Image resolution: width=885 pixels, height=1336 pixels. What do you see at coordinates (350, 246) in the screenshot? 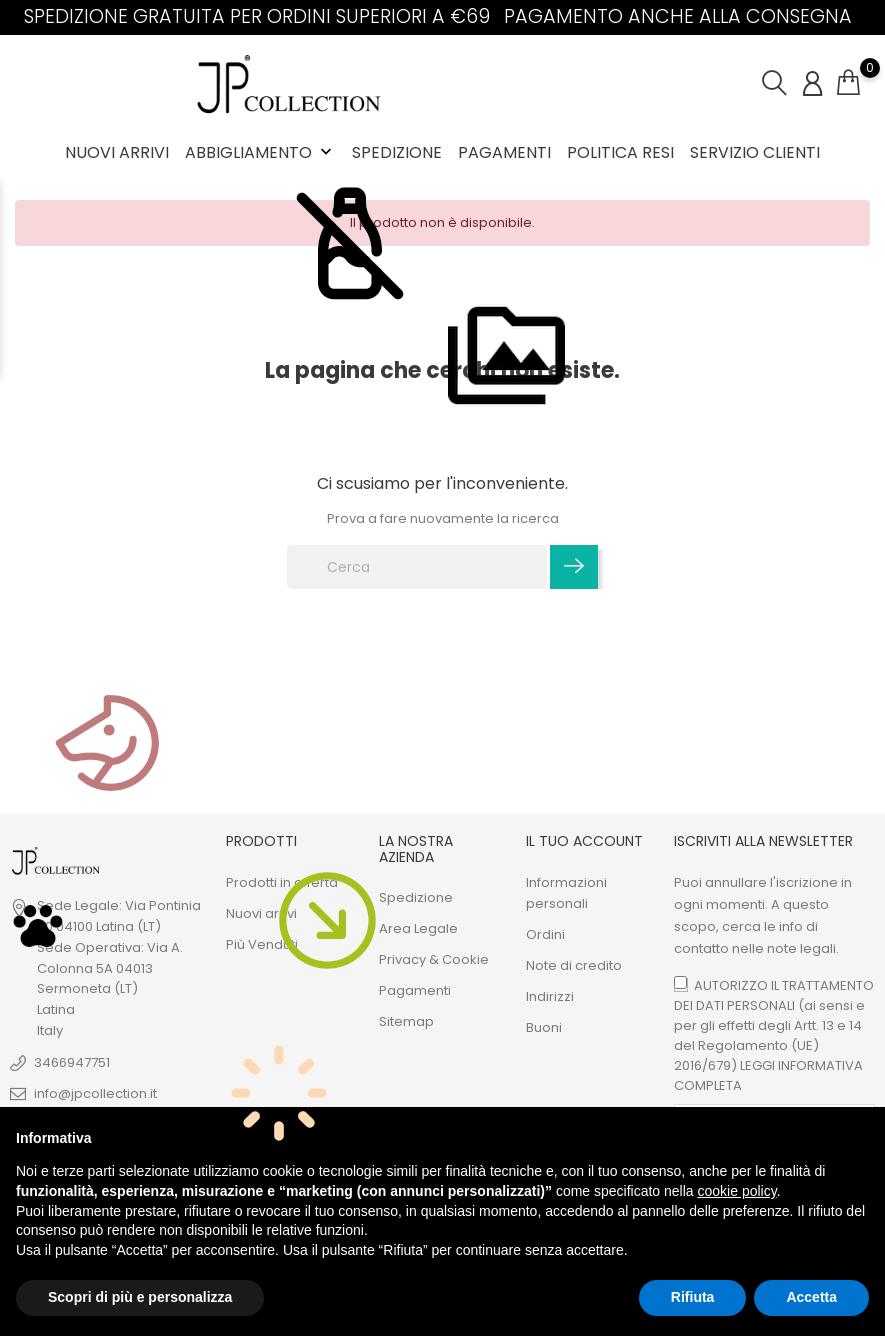
I see `indicates bottles are not permitted` at bounding box center [350, 246].